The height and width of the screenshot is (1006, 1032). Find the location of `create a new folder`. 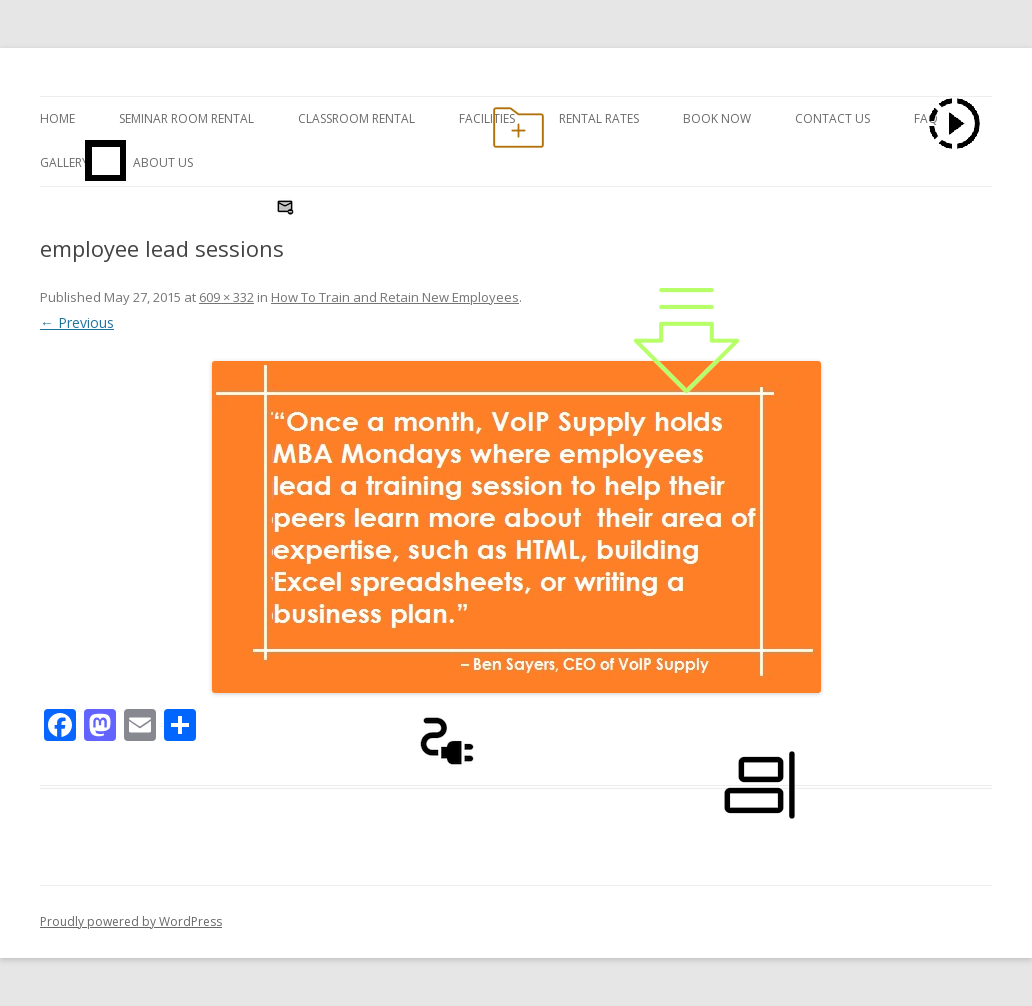

create a new folder is located at coordinates (518, 126).